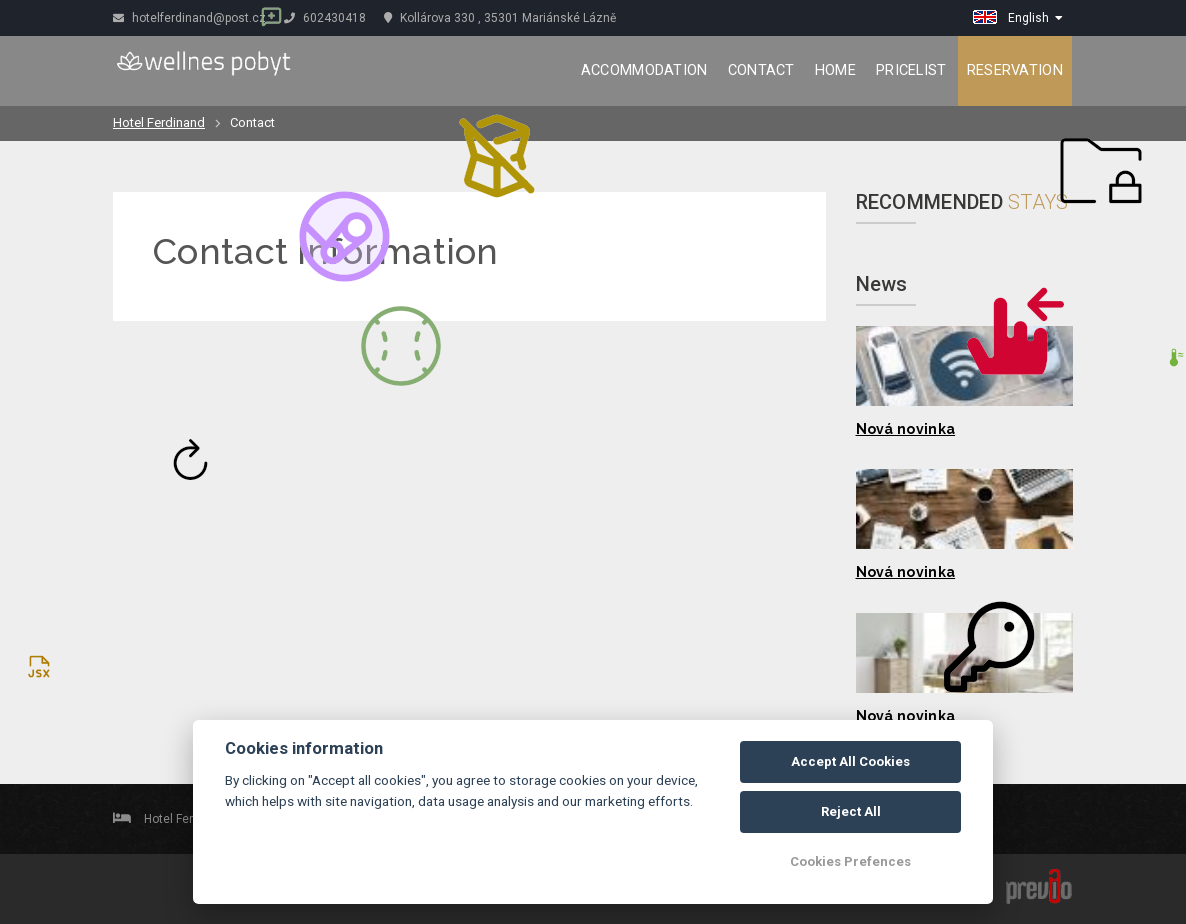 The width and height of the screenshot is (1186, 924). What do you see at coordinates (1101, 169) in the screenshot?
I see `access a password-protected folder` at bounding box center [1101, 169].